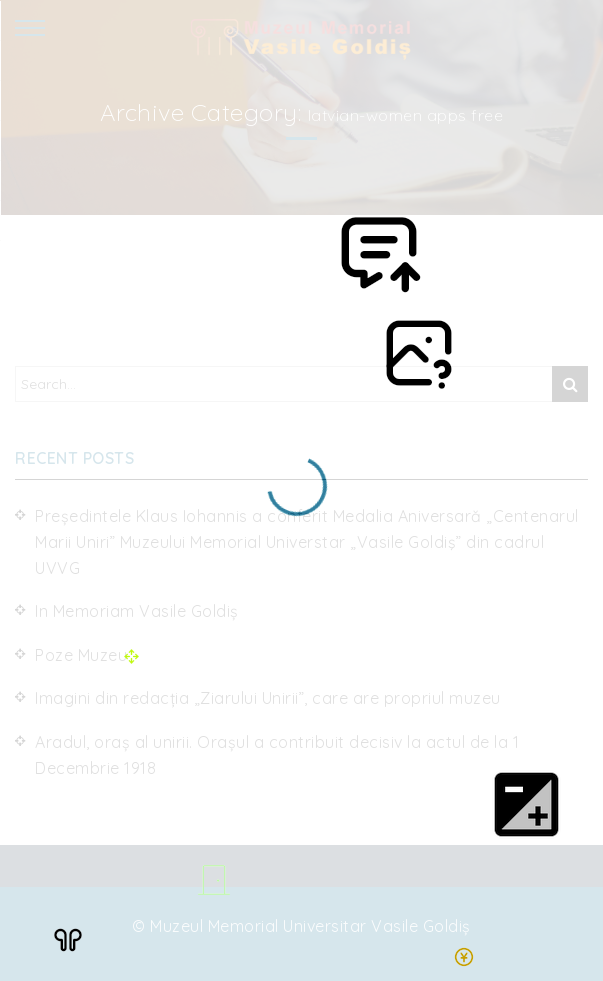 This screenshot has width=603, height=981. What do you see at coordinates (214, 880) in the screenshot?
I see `log out or exit the application` at bounding box center [214, 880].